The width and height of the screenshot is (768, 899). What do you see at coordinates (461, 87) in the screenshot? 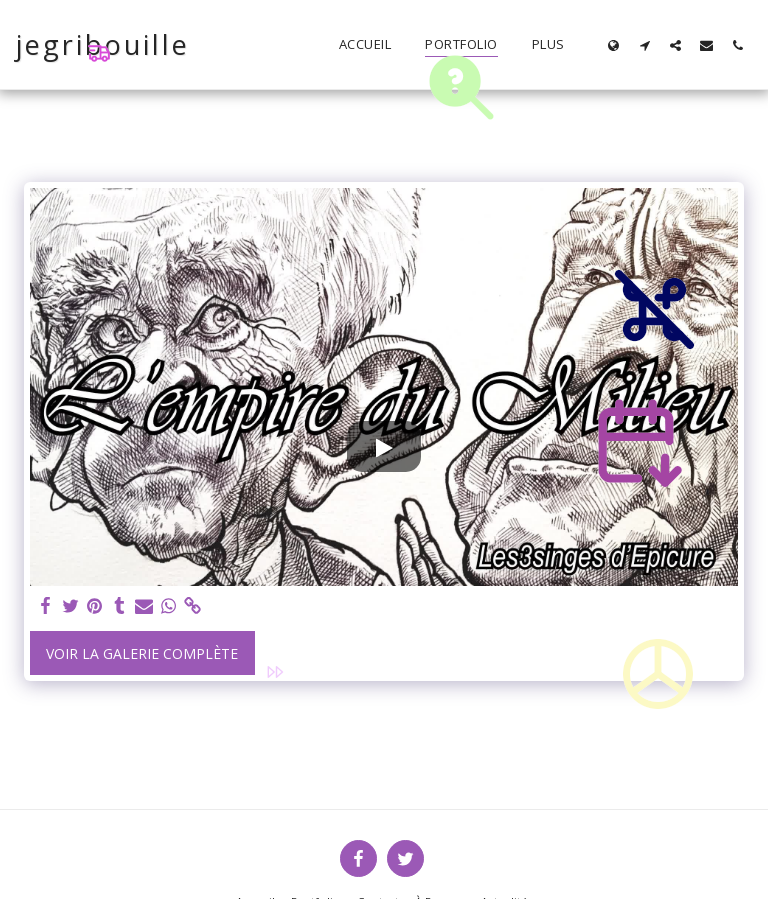
I see `search for help or support topics` at bounding box center [461, 87].